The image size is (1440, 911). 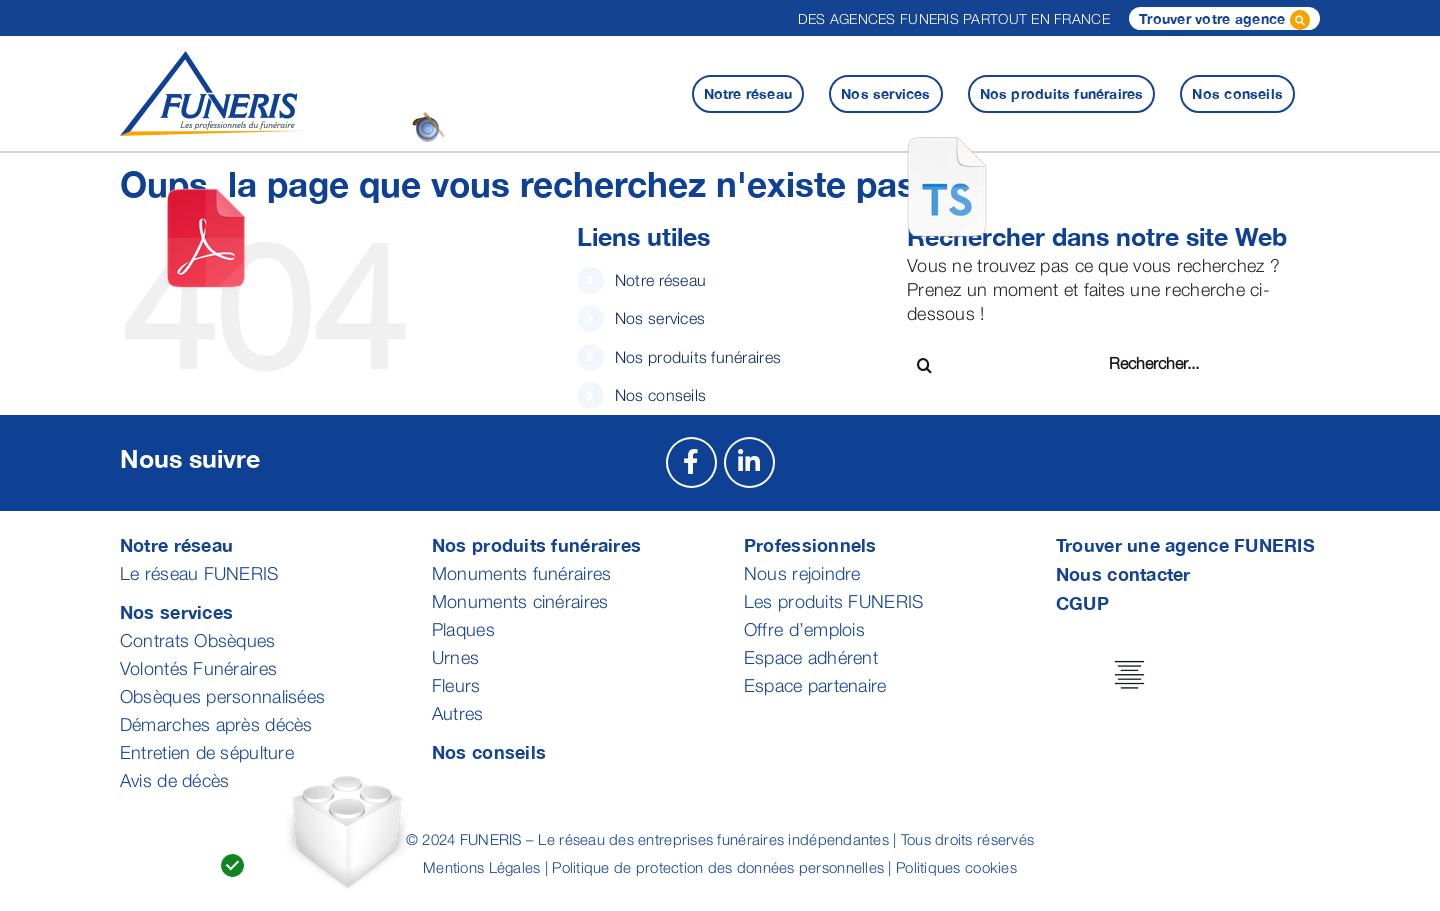 I want to click on center align text, so click(x=1129, y=675).